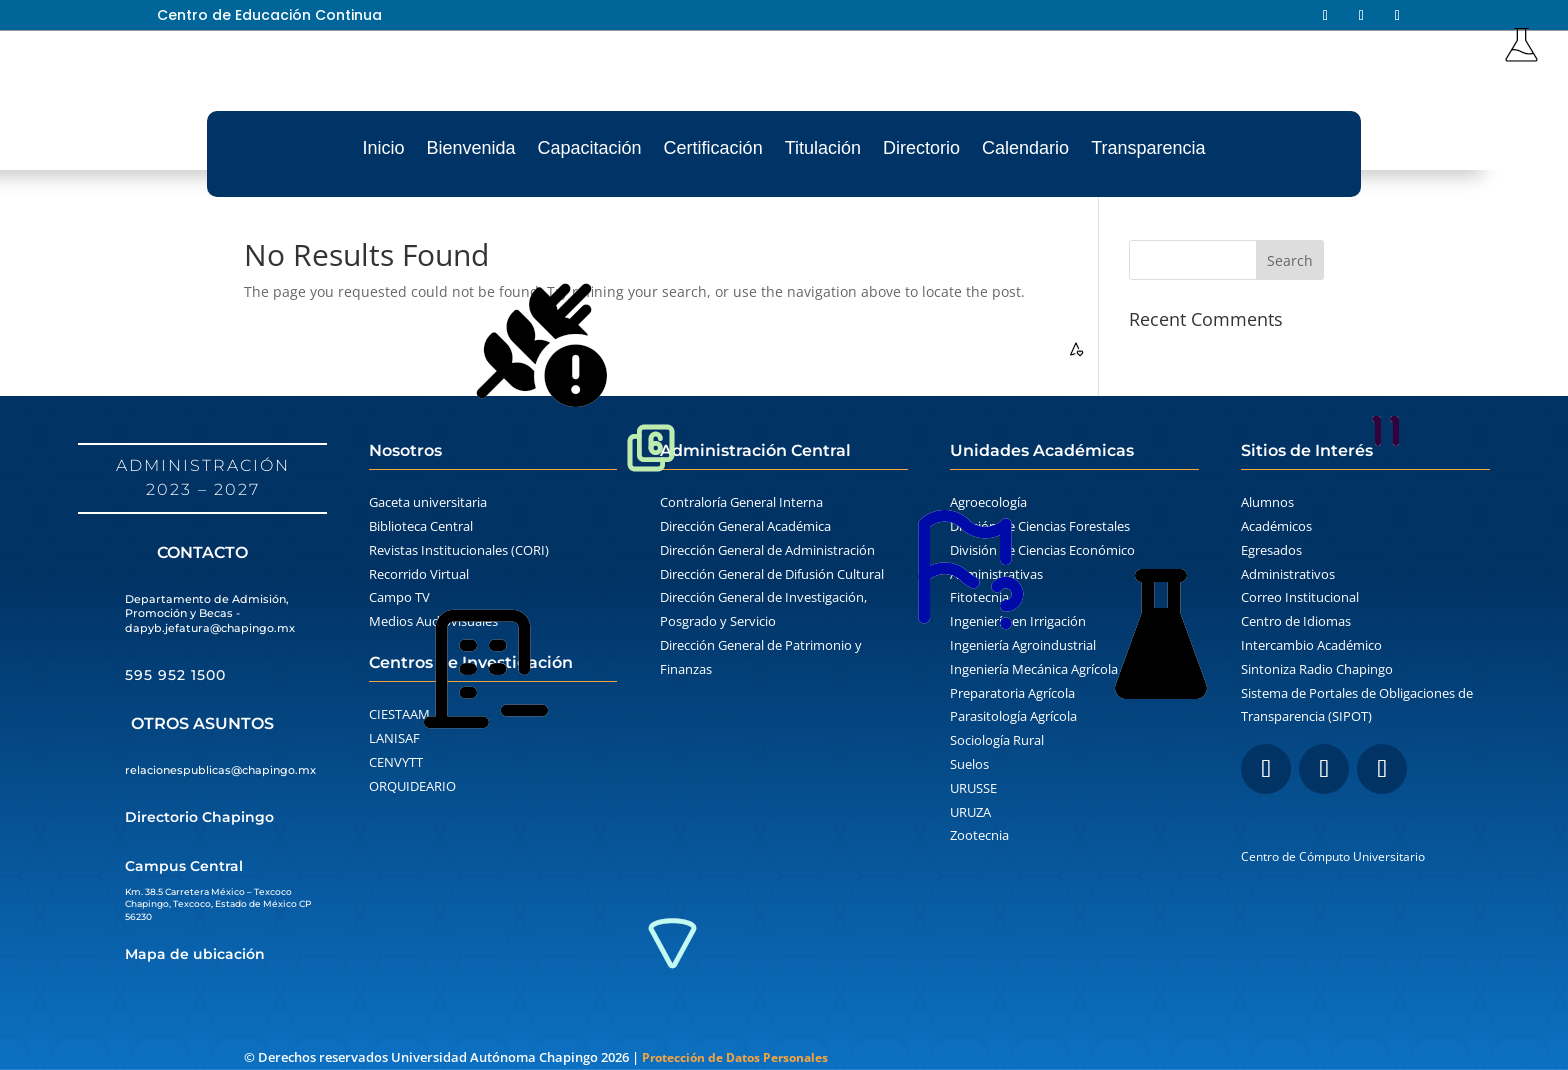 This screenshot has width=1568, height=1070. I want to click on remove a building from your list, so click(483, 669).